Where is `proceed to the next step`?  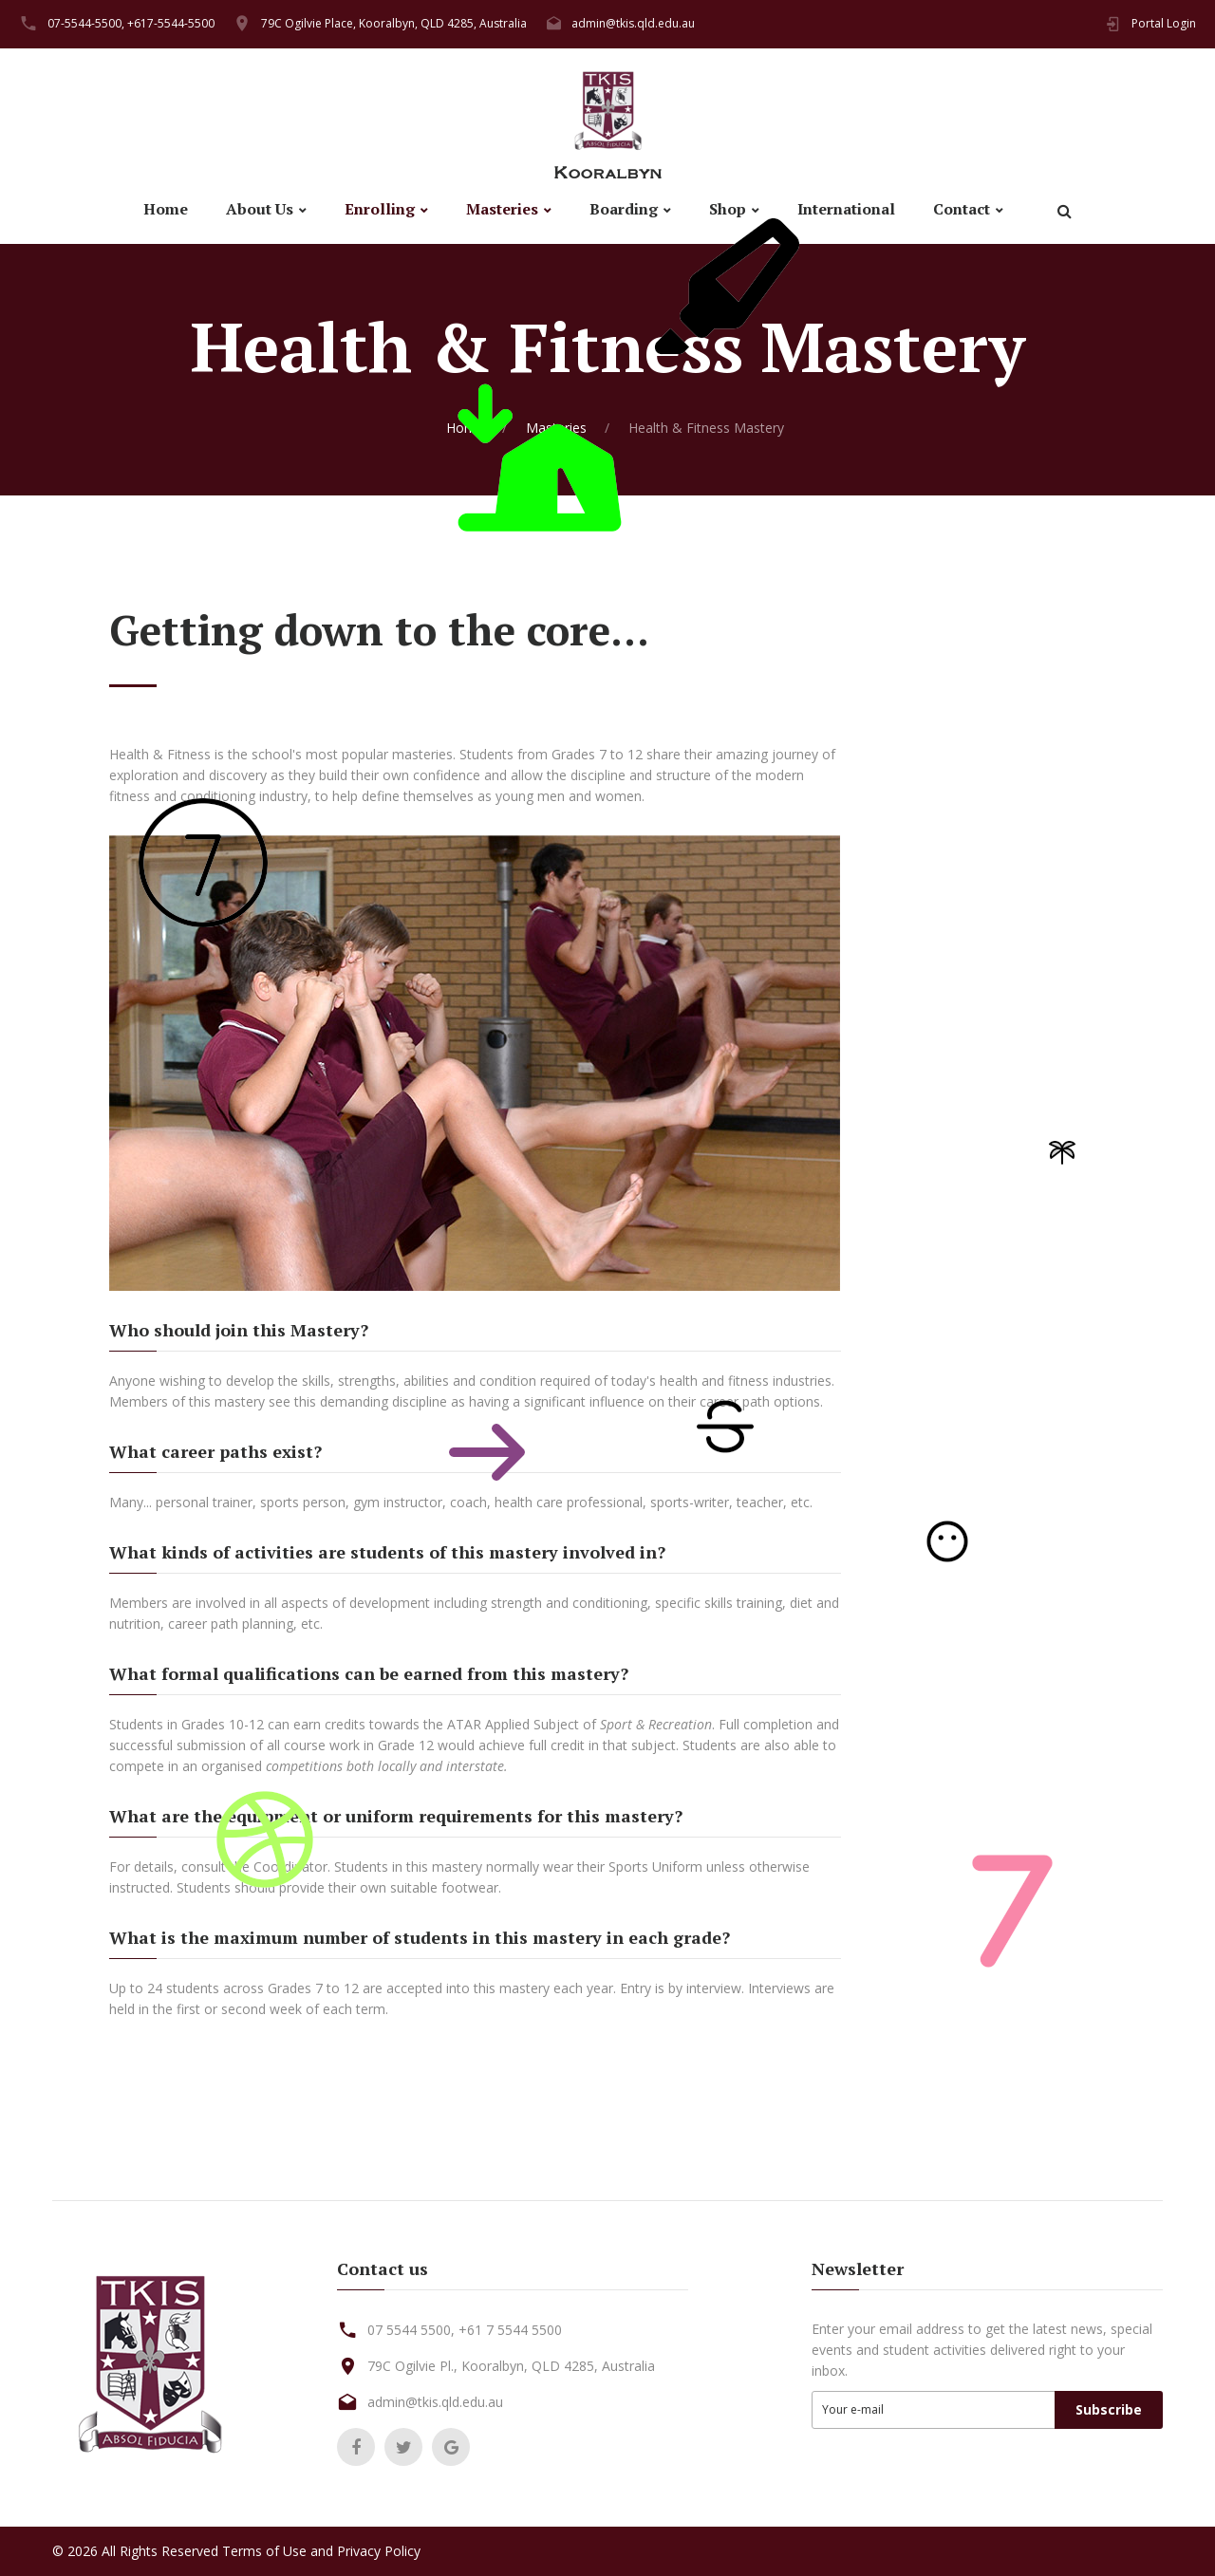
proceed to the next step is located at coordinates (487, 1452).